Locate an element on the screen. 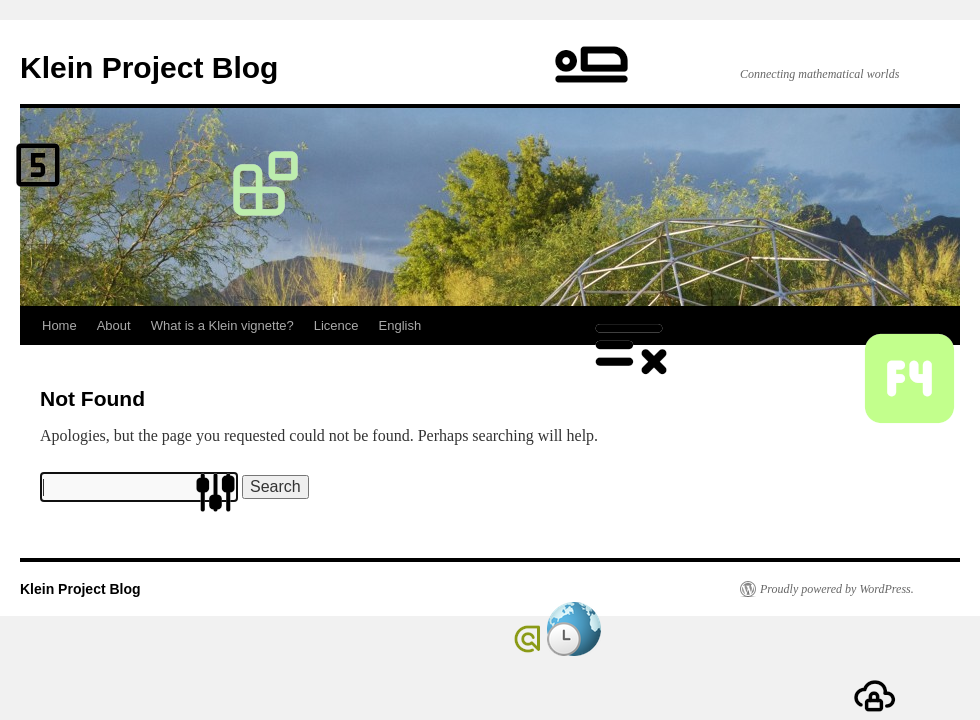  view candlestick chart for stock or crypto trading is located at coordinates (215, 492).